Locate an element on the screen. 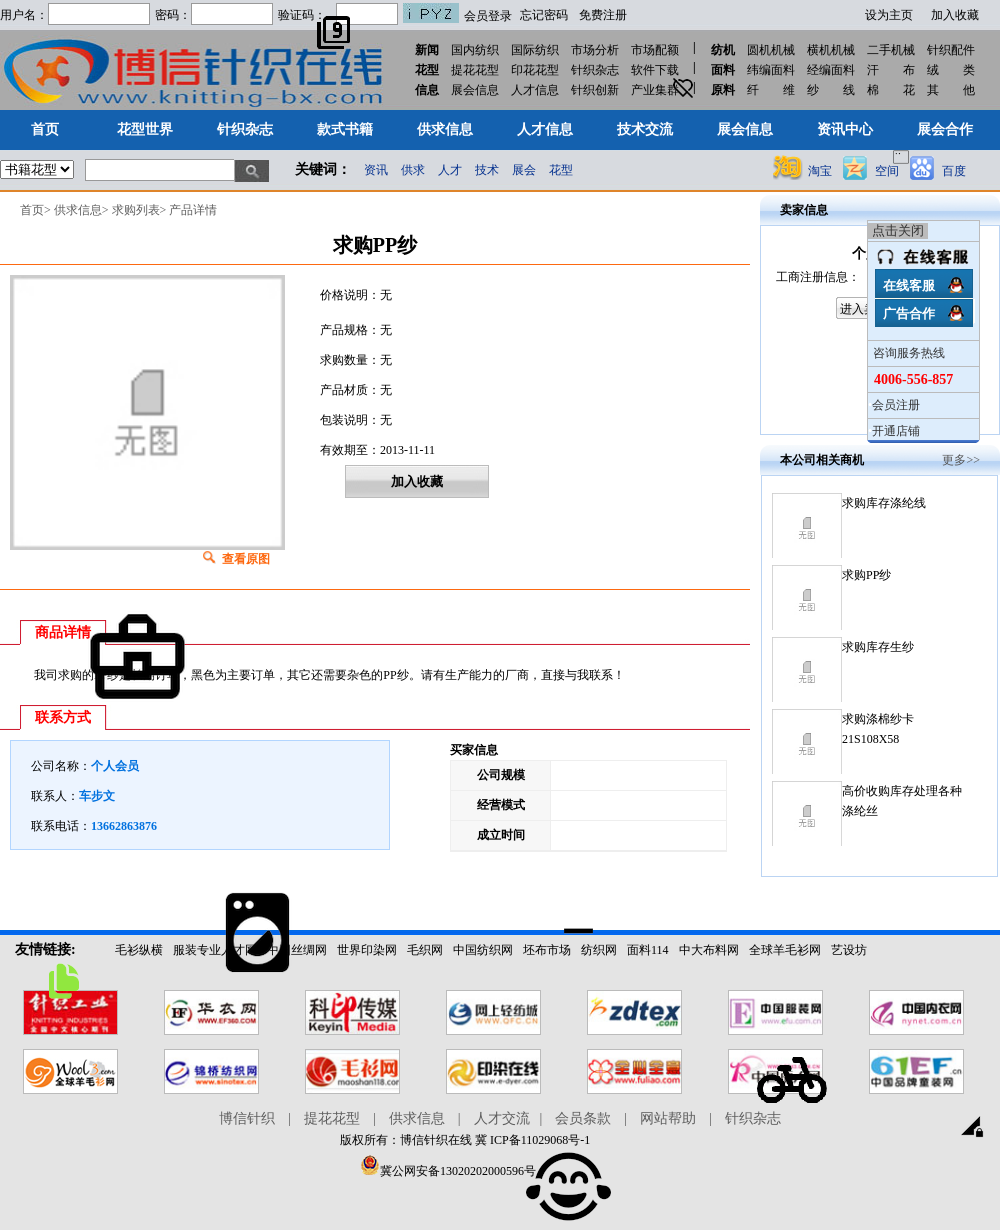 The image size is (1000, 1230). indicates 9 items in a stack or collection is located at coordinates (334, 33).